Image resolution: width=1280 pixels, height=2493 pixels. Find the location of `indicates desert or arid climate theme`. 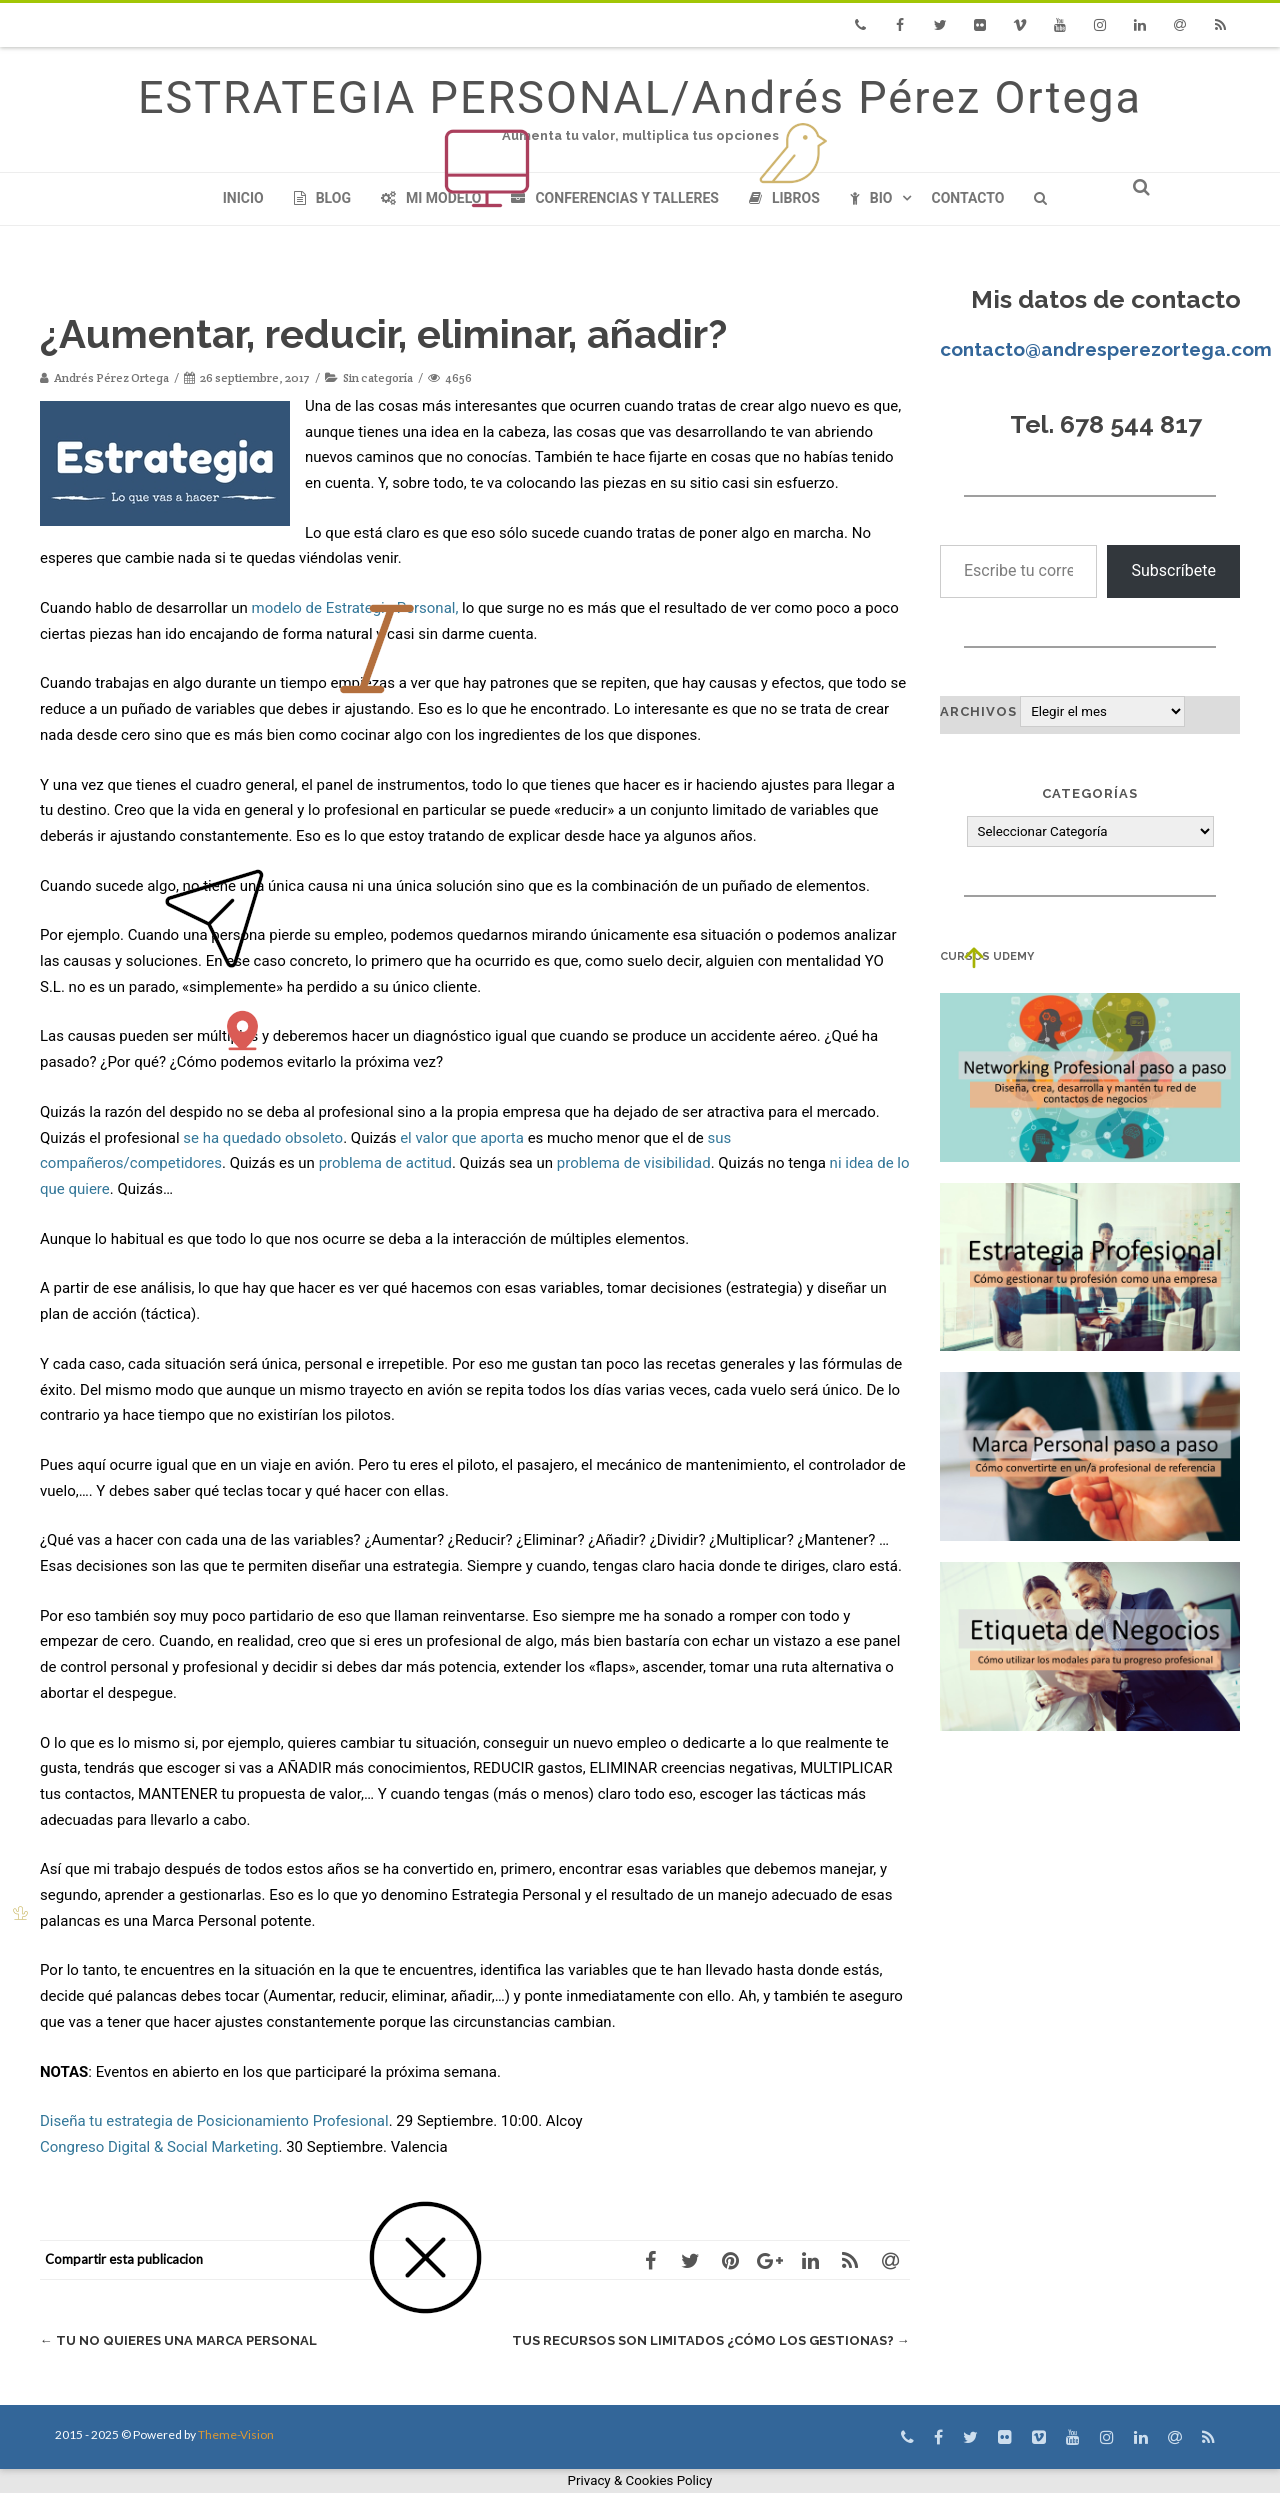

indicates desert or arid climate theme is located at coordinates (20, 1913).